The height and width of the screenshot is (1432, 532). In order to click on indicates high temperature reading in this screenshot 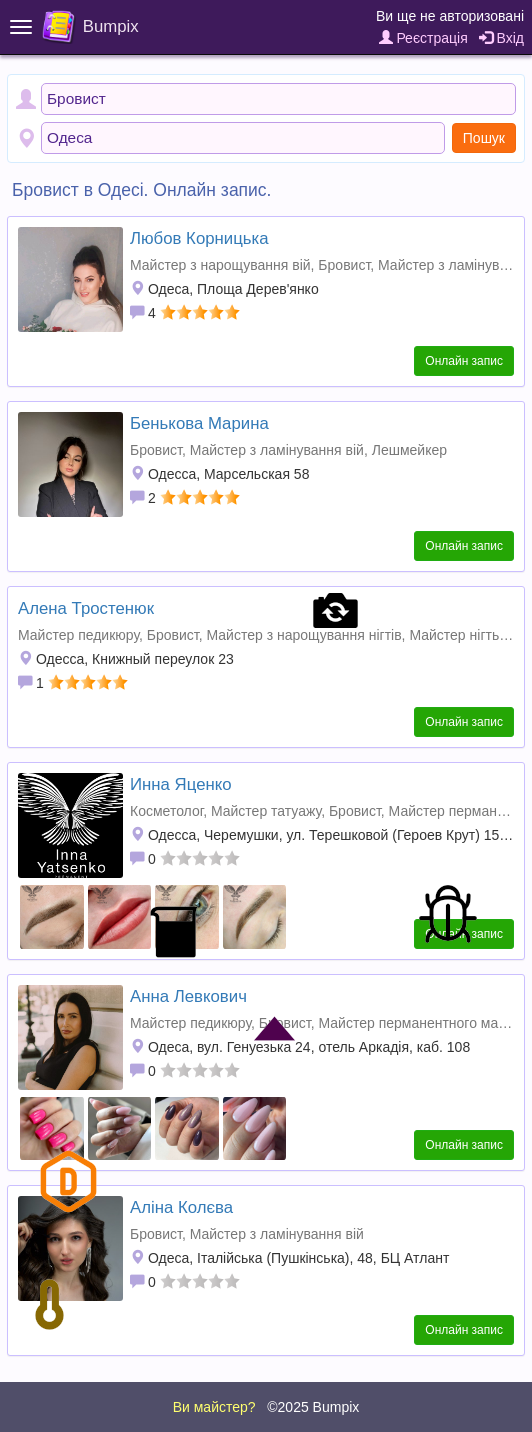, I will do `click(49, 1304)`.